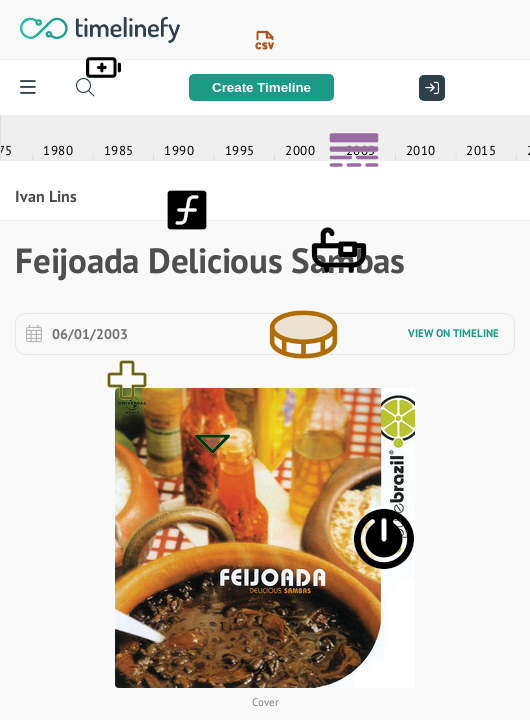  I want to click on view your coin balance or currency, so click(303, 334).